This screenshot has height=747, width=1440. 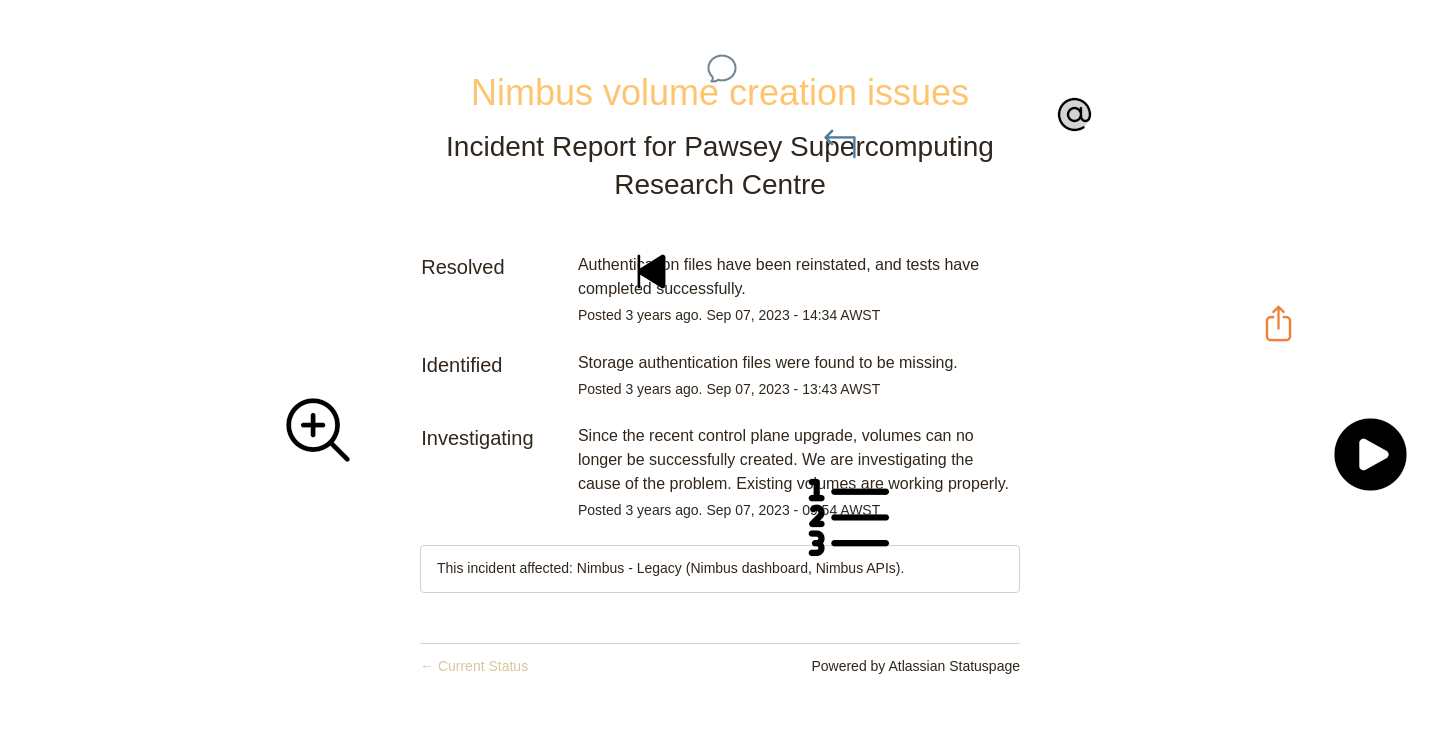 What do you see at coordinates (840, 144) in the screenshot?
I see `go back to the previous screen` at bounding box center [840, 144].